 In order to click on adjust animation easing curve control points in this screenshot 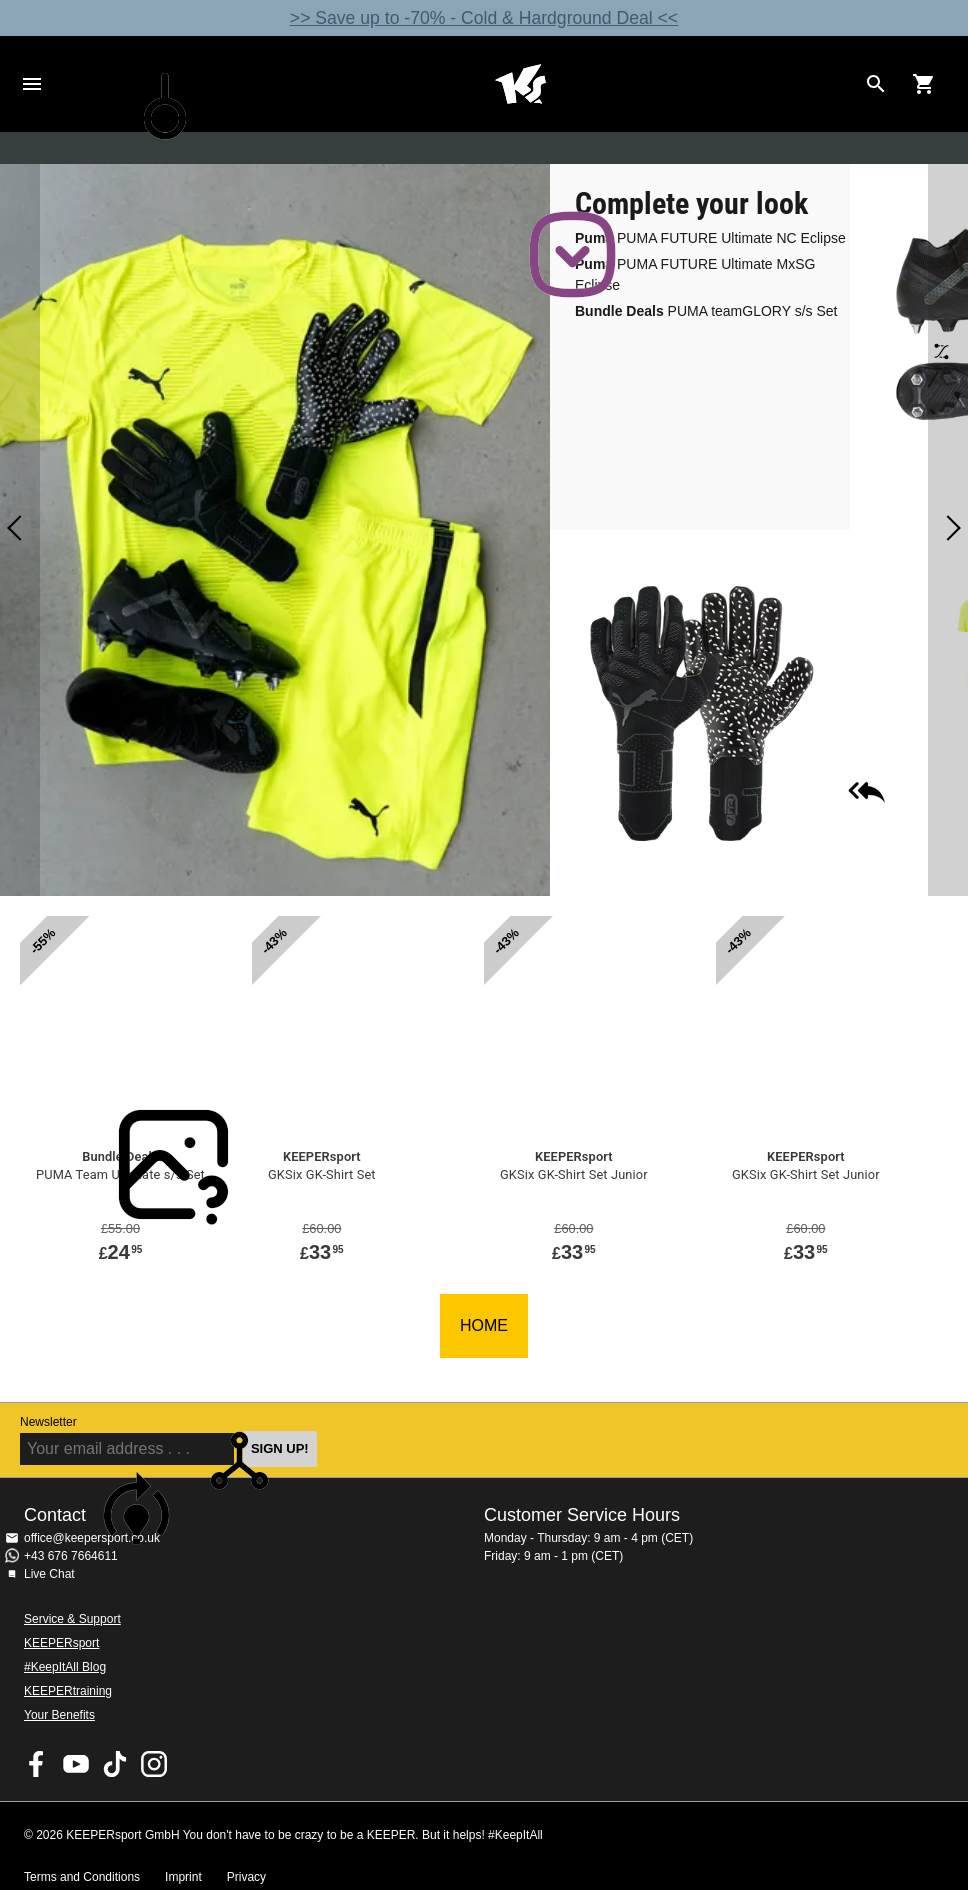, I will do `click(941, 351)`.